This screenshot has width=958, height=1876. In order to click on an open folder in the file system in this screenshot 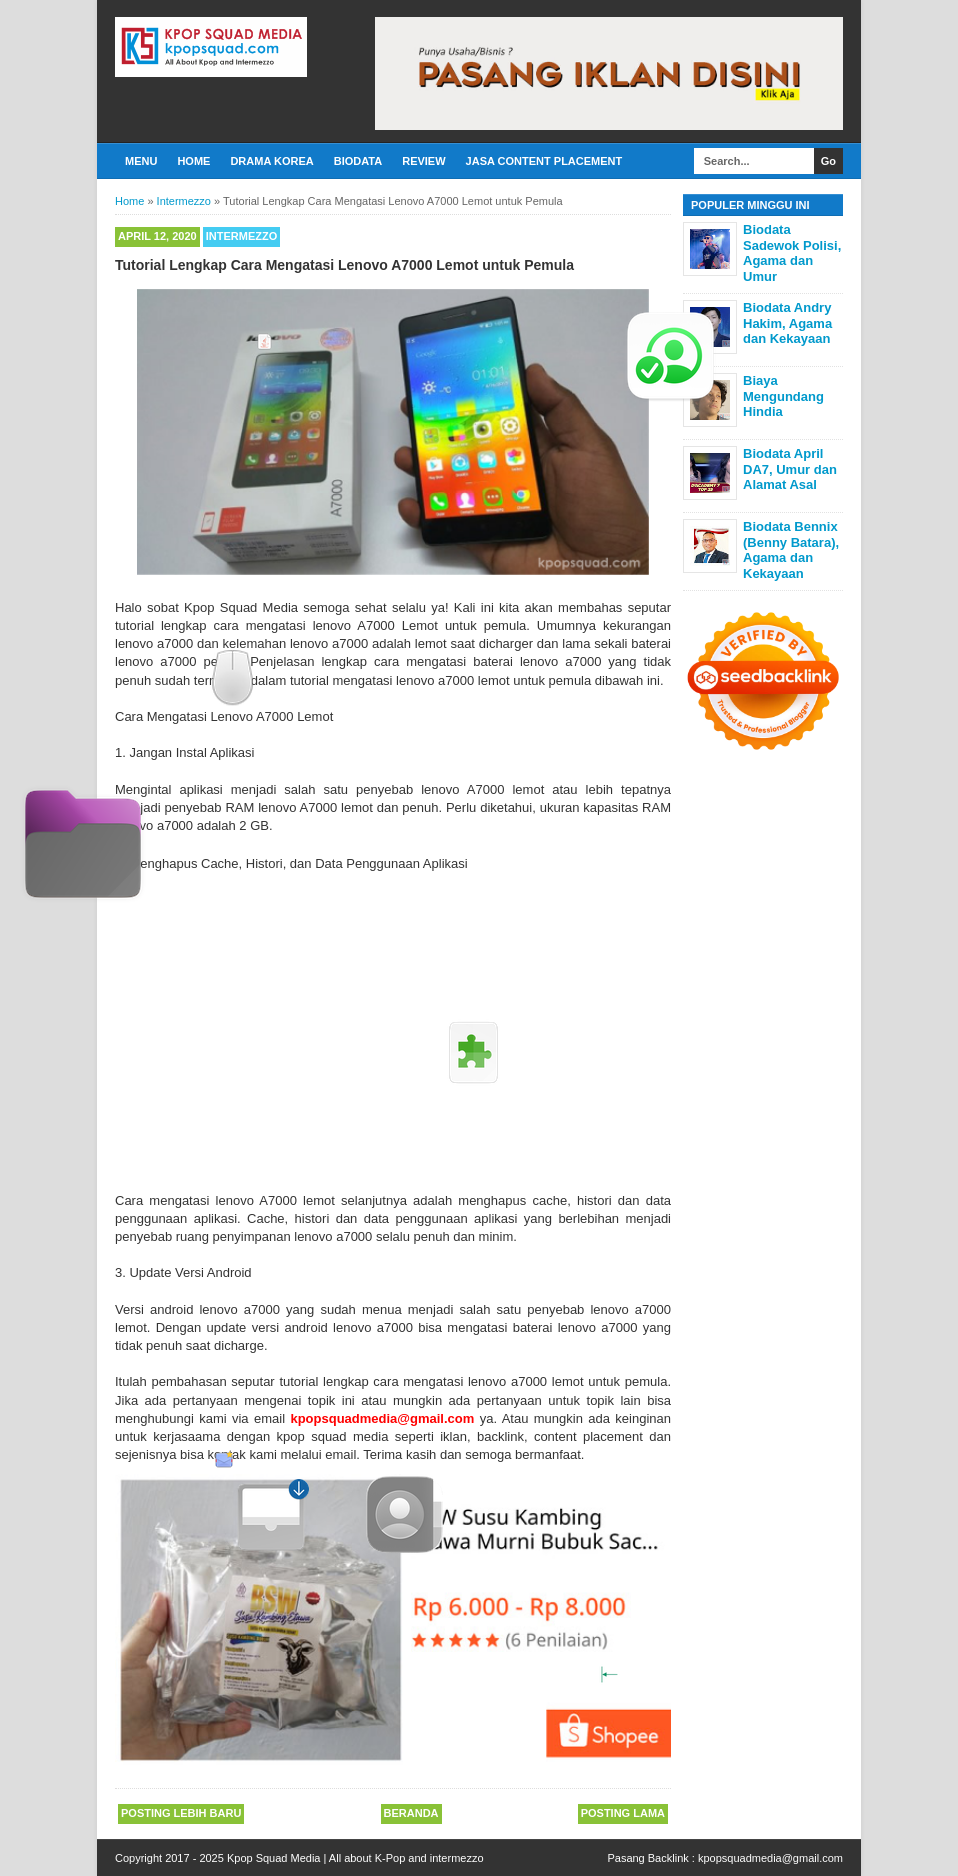, I will do `click(83, 844)`.